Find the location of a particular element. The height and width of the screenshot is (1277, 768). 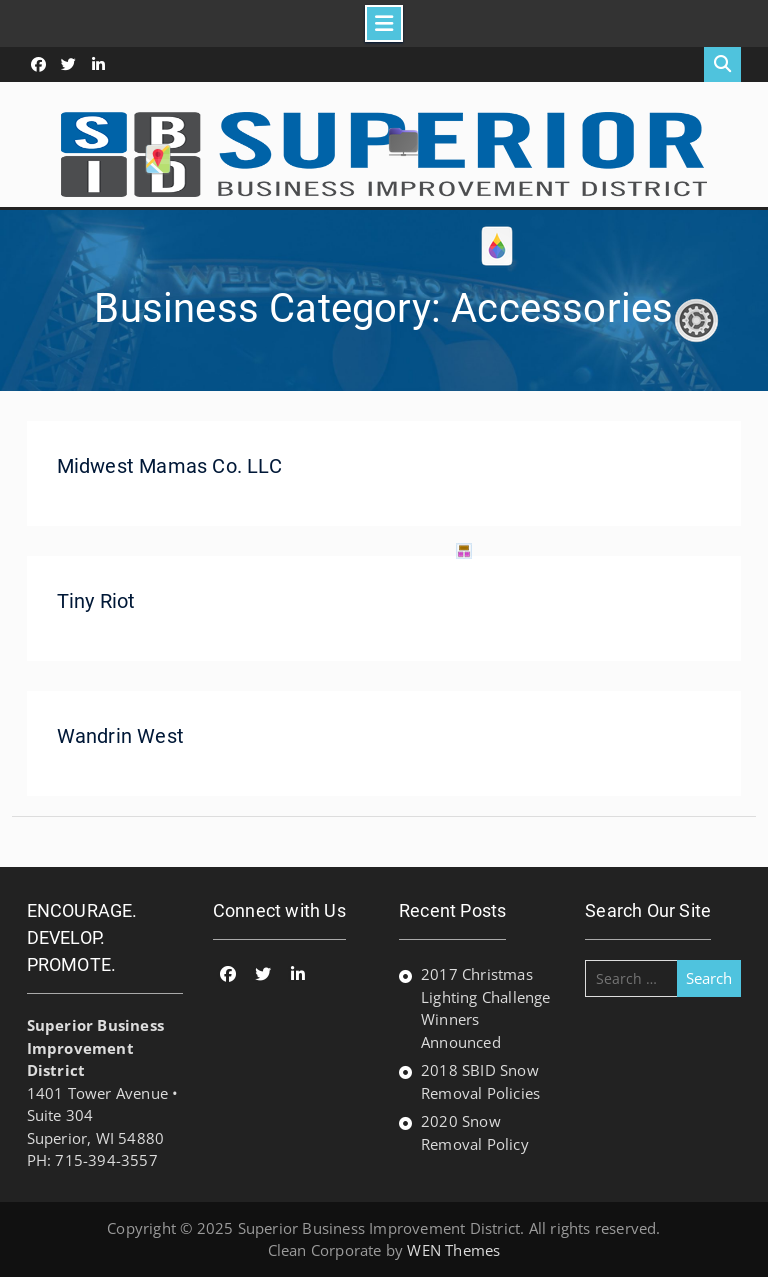

open settings or preferences is located at coordinates (696, 320).